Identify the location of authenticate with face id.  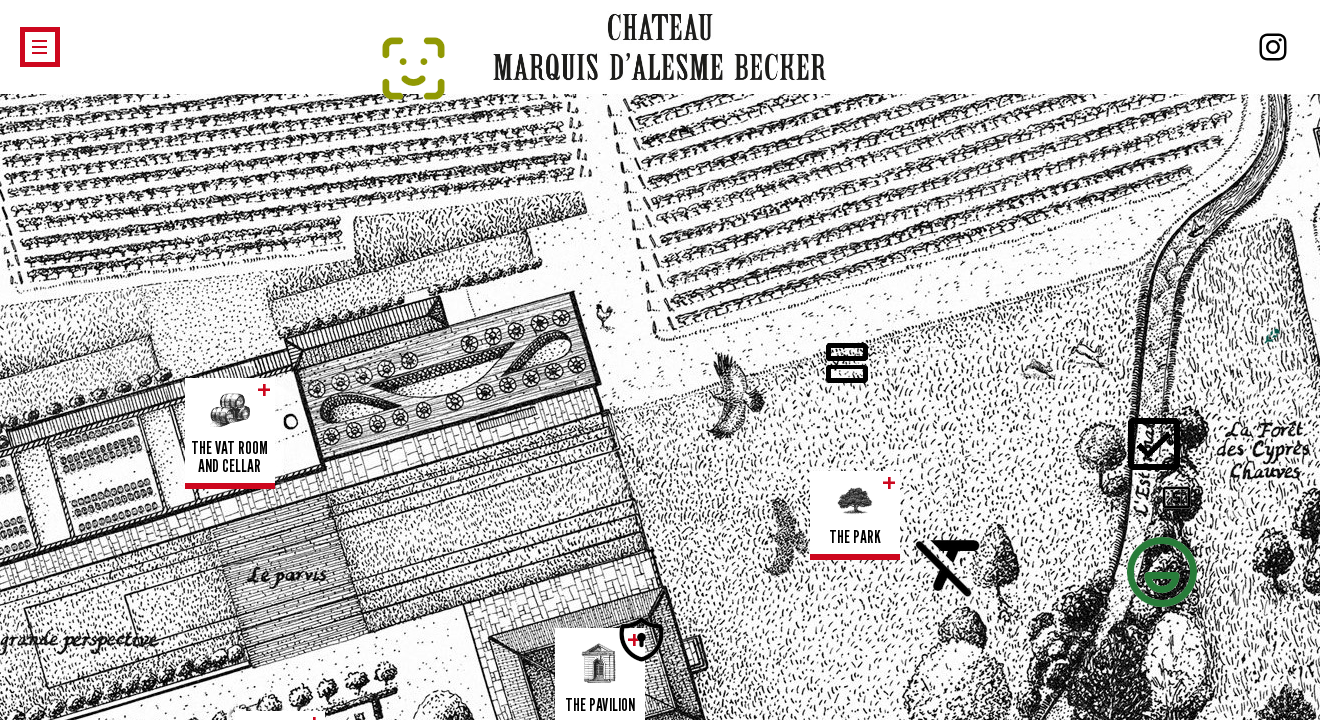
(413, 68).